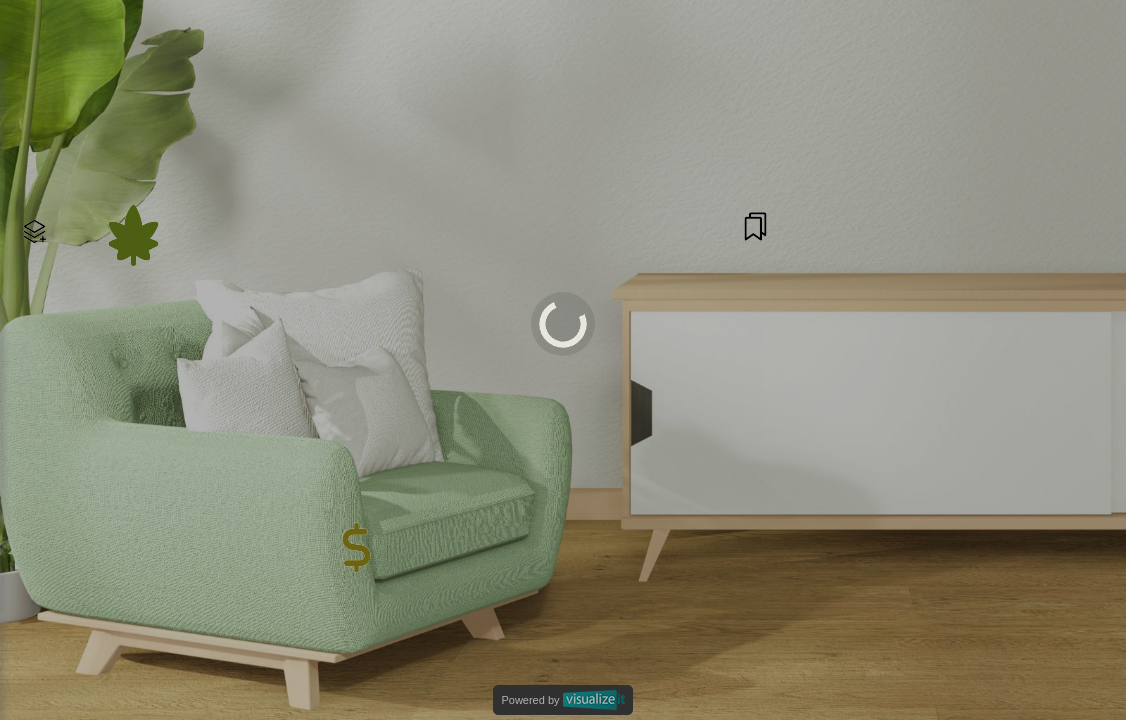 This screenshot has height=720, width=1126. What do you see at coordinates (356, 547) in the screenshot?
I see `view pricing or payment options` at bounding box center [356, 547].